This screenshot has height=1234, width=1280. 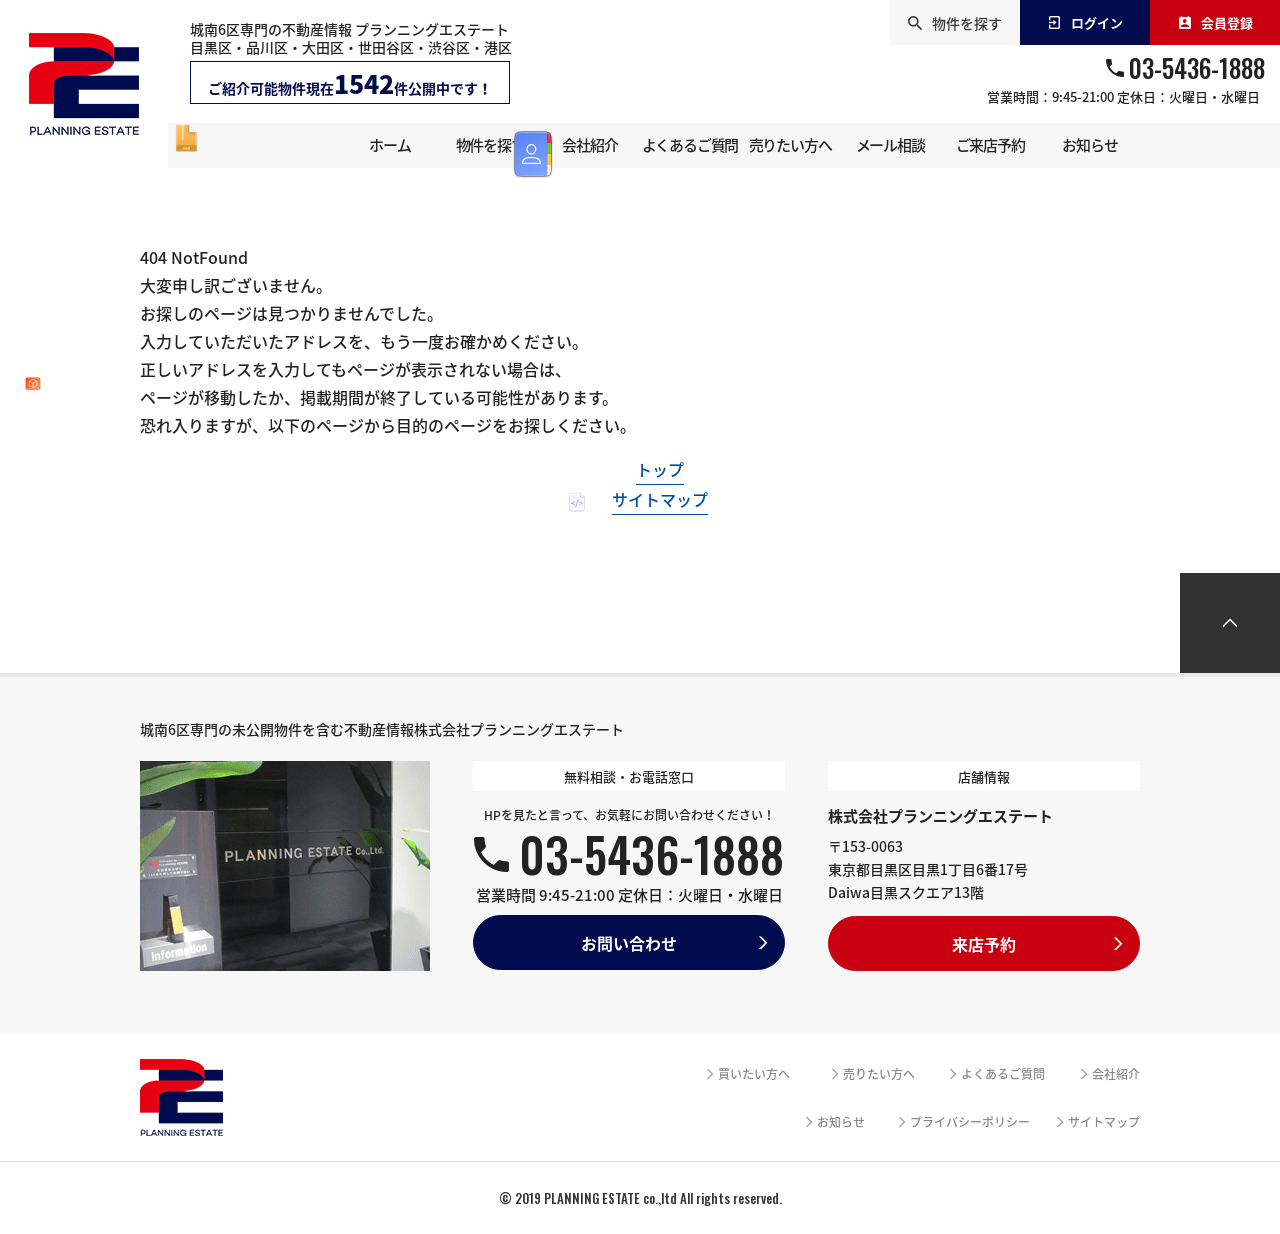 What do you see at coordinates (33, 383) in the screenshot?
I see `a binary STL 3D model file` at bounding box center [33, 383].